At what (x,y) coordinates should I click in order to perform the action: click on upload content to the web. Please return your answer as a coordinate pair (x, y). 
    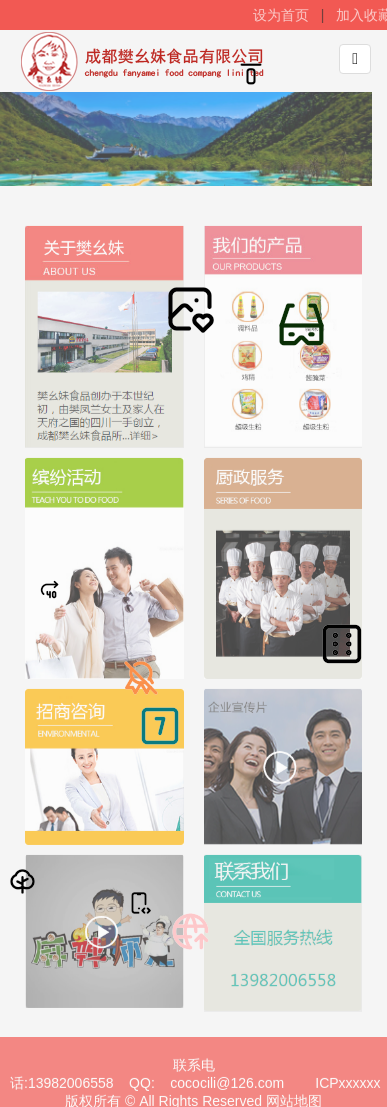
    Looking at the image, I should click on (190, 931).